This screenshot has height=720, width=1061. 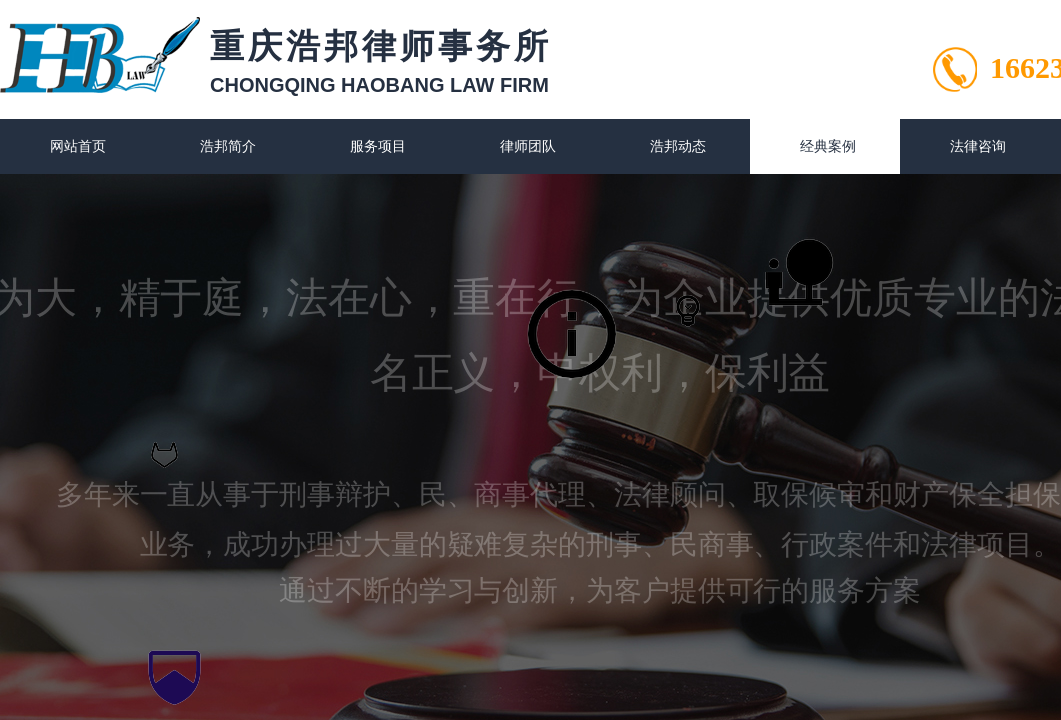 I want to click on view more information or details, so click(x=572, y=334).